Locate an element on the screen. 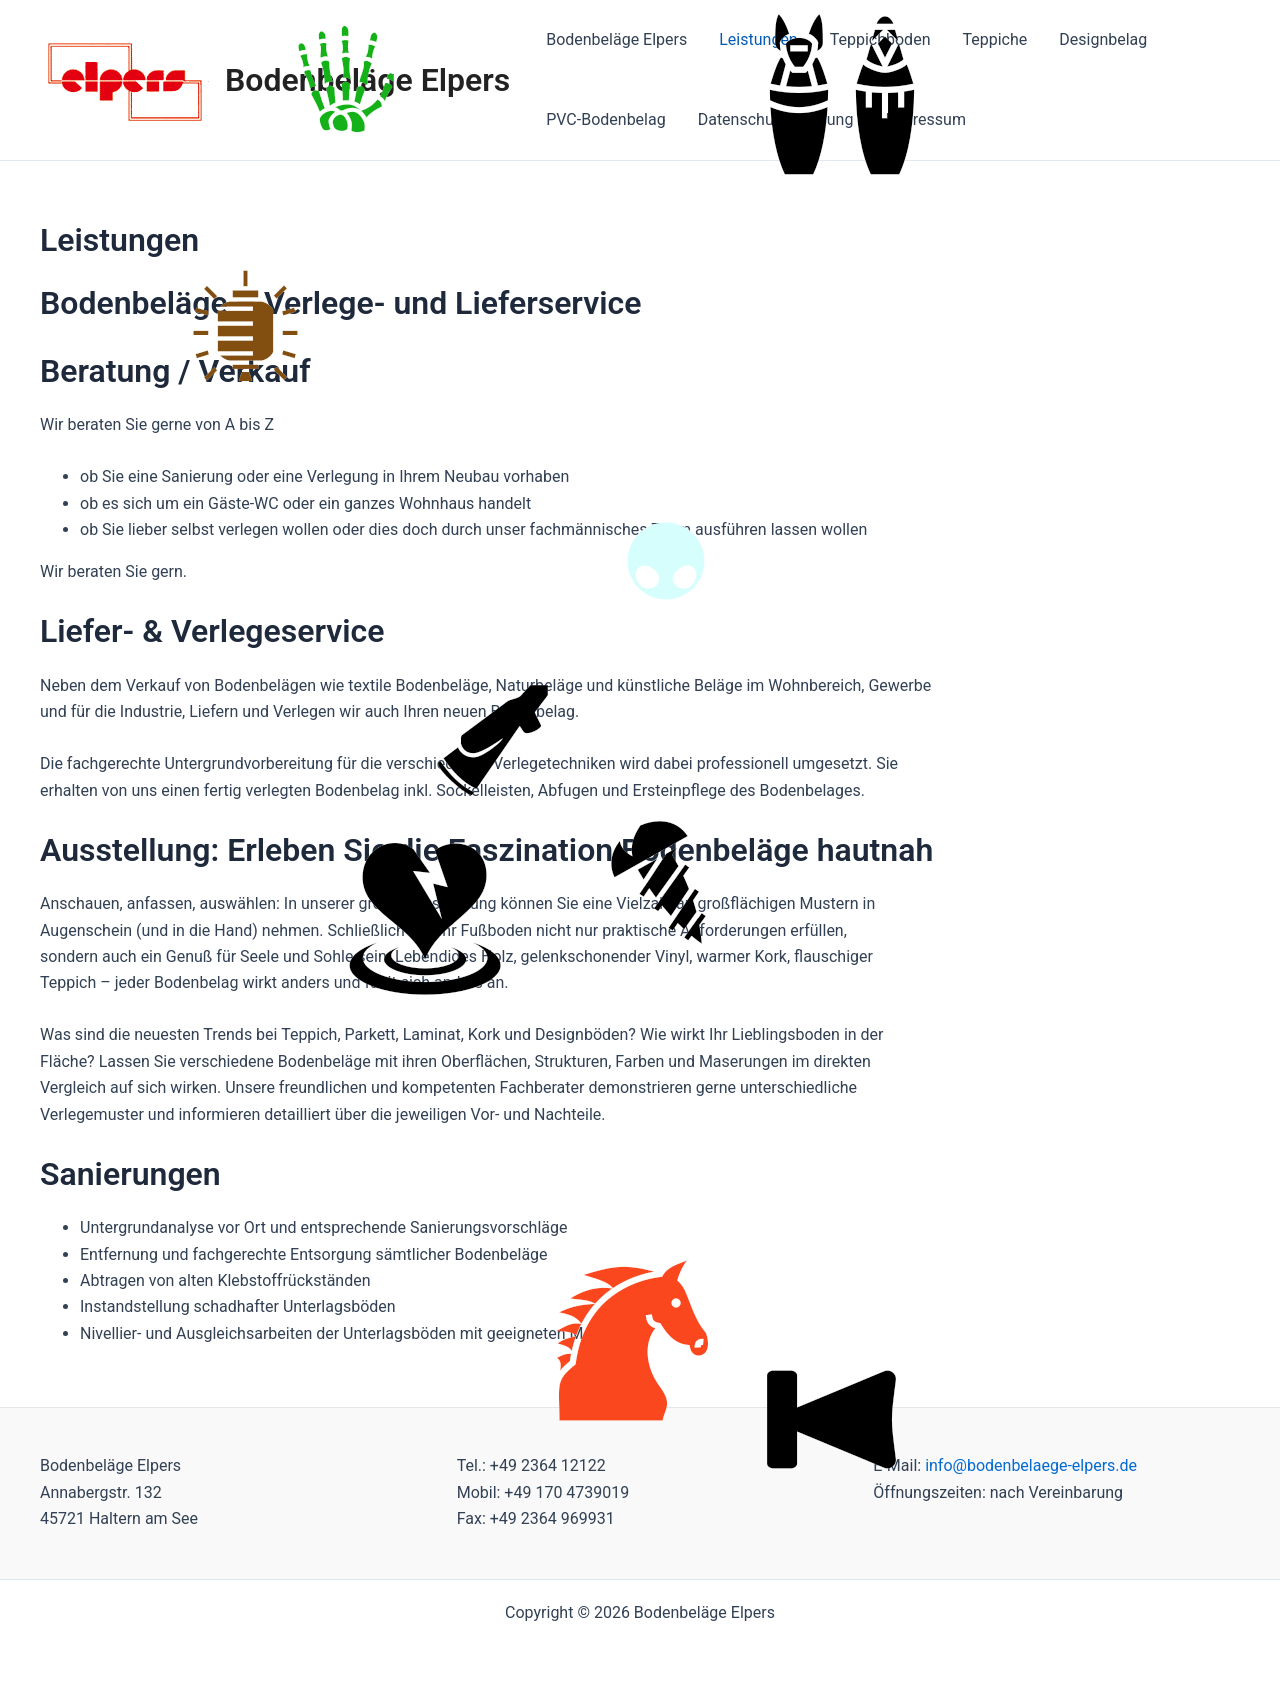 The width and height of the screenshot is (1280, 1700). access ancient Egyptian artifacts or collectibles is located at coordinates (842, 94).